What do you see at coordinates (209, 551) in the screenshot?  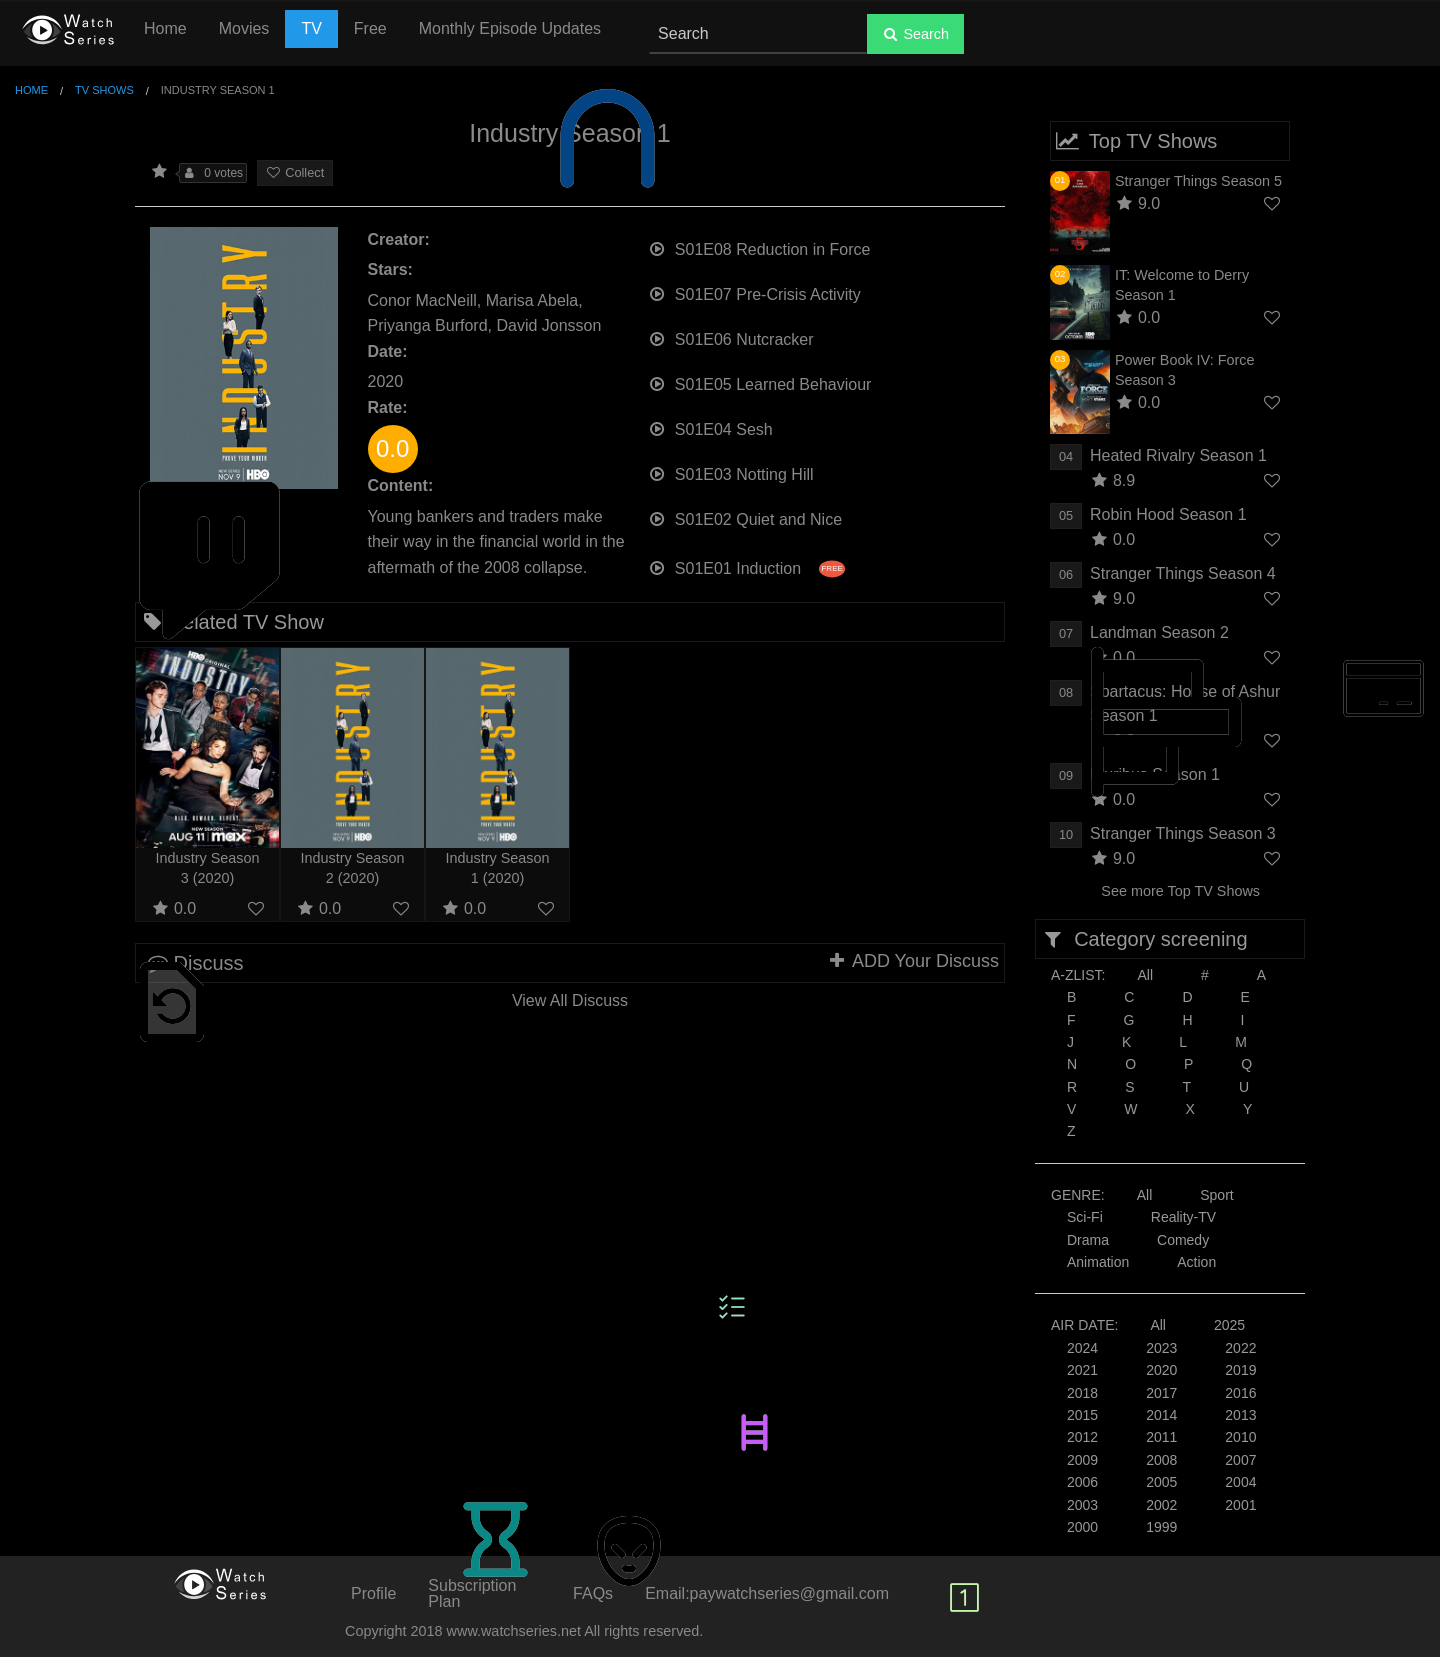 I see `open Twitch app` at bounding box center [209, 551].